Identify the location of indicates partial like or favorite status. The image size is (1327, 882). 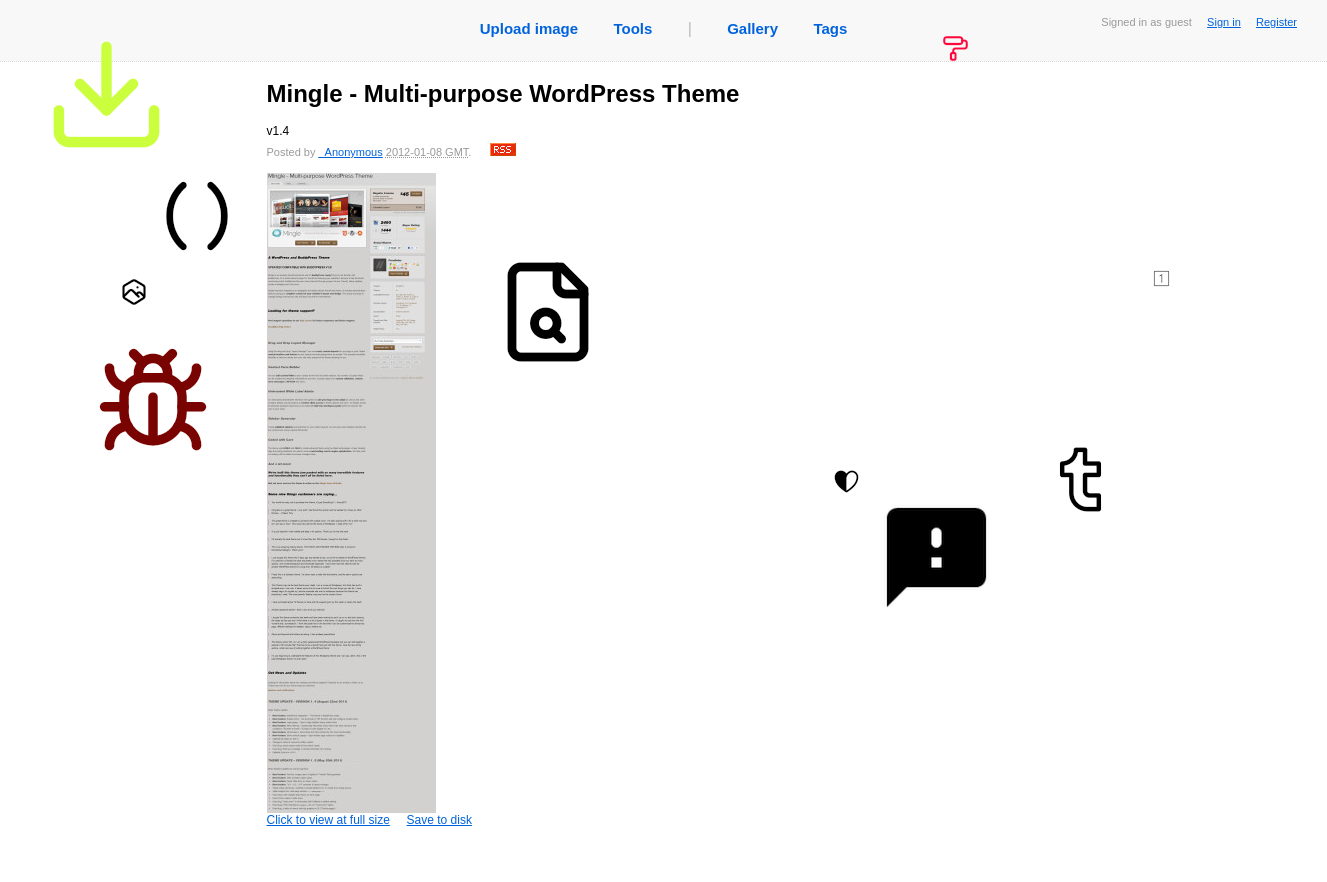
(846, 481).